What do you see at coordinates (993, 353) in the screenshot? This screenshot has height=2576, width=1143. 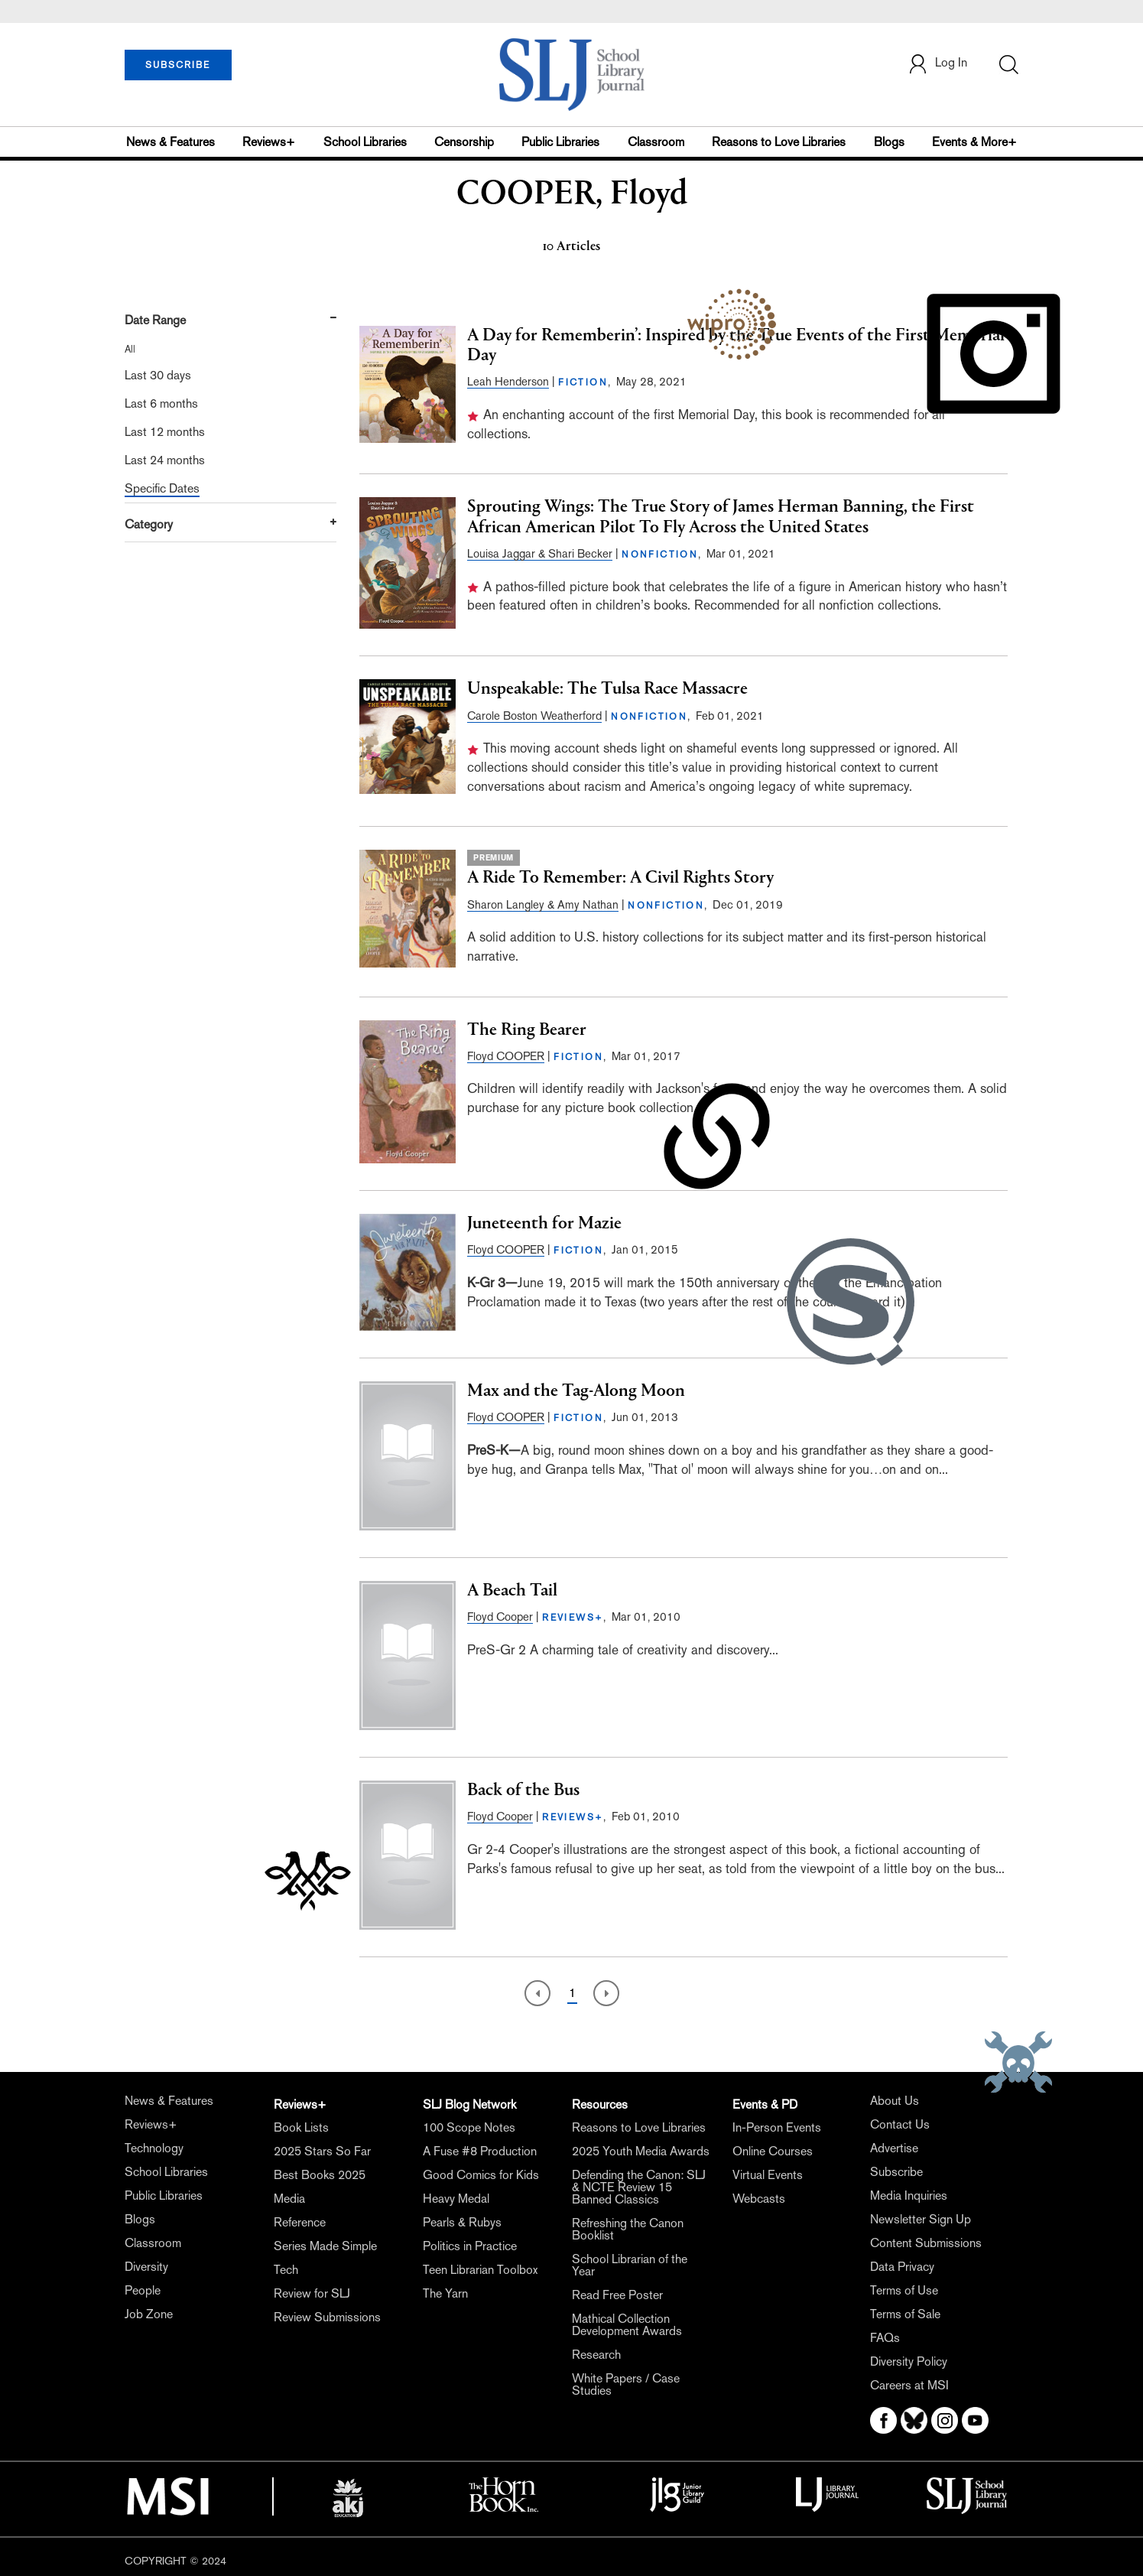 I see `open camera to take a photo` at bounding box center [993, 353].